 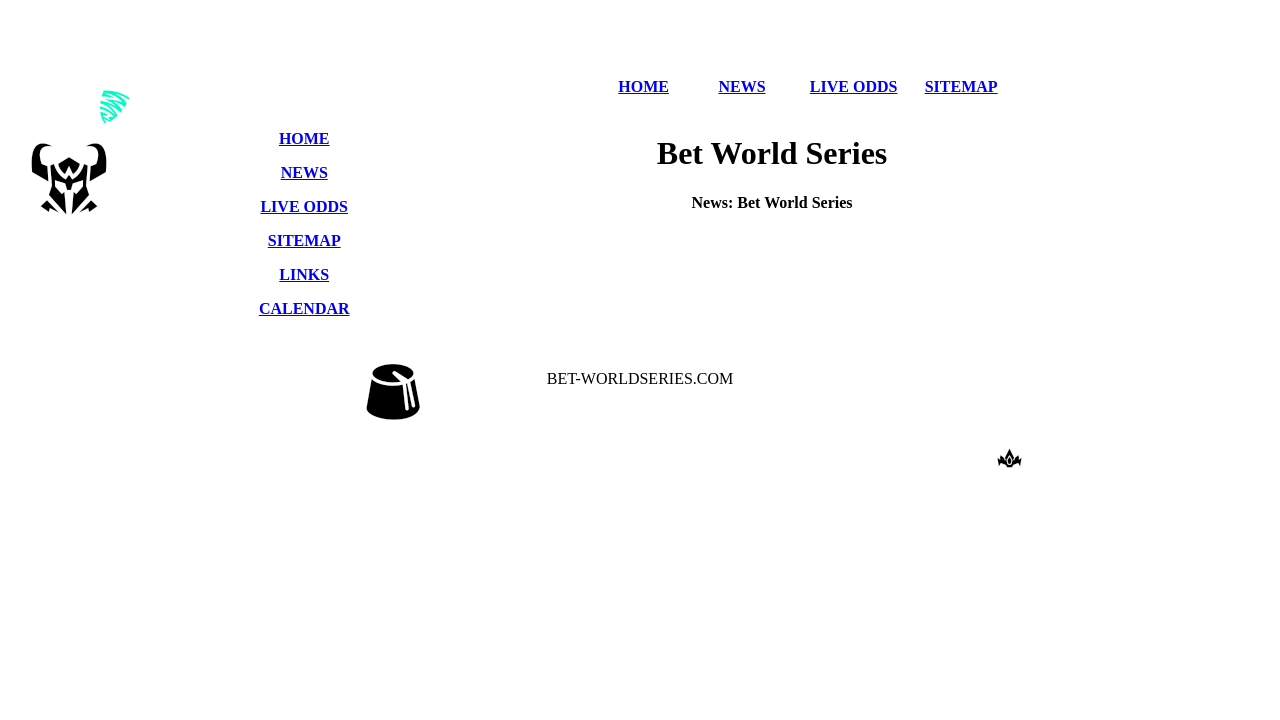 What do you see at coordinates (1009, 458) in the screenshot?
I see `indicates royalty or kingdom-related game feature` at bounding box center [1009, 458].